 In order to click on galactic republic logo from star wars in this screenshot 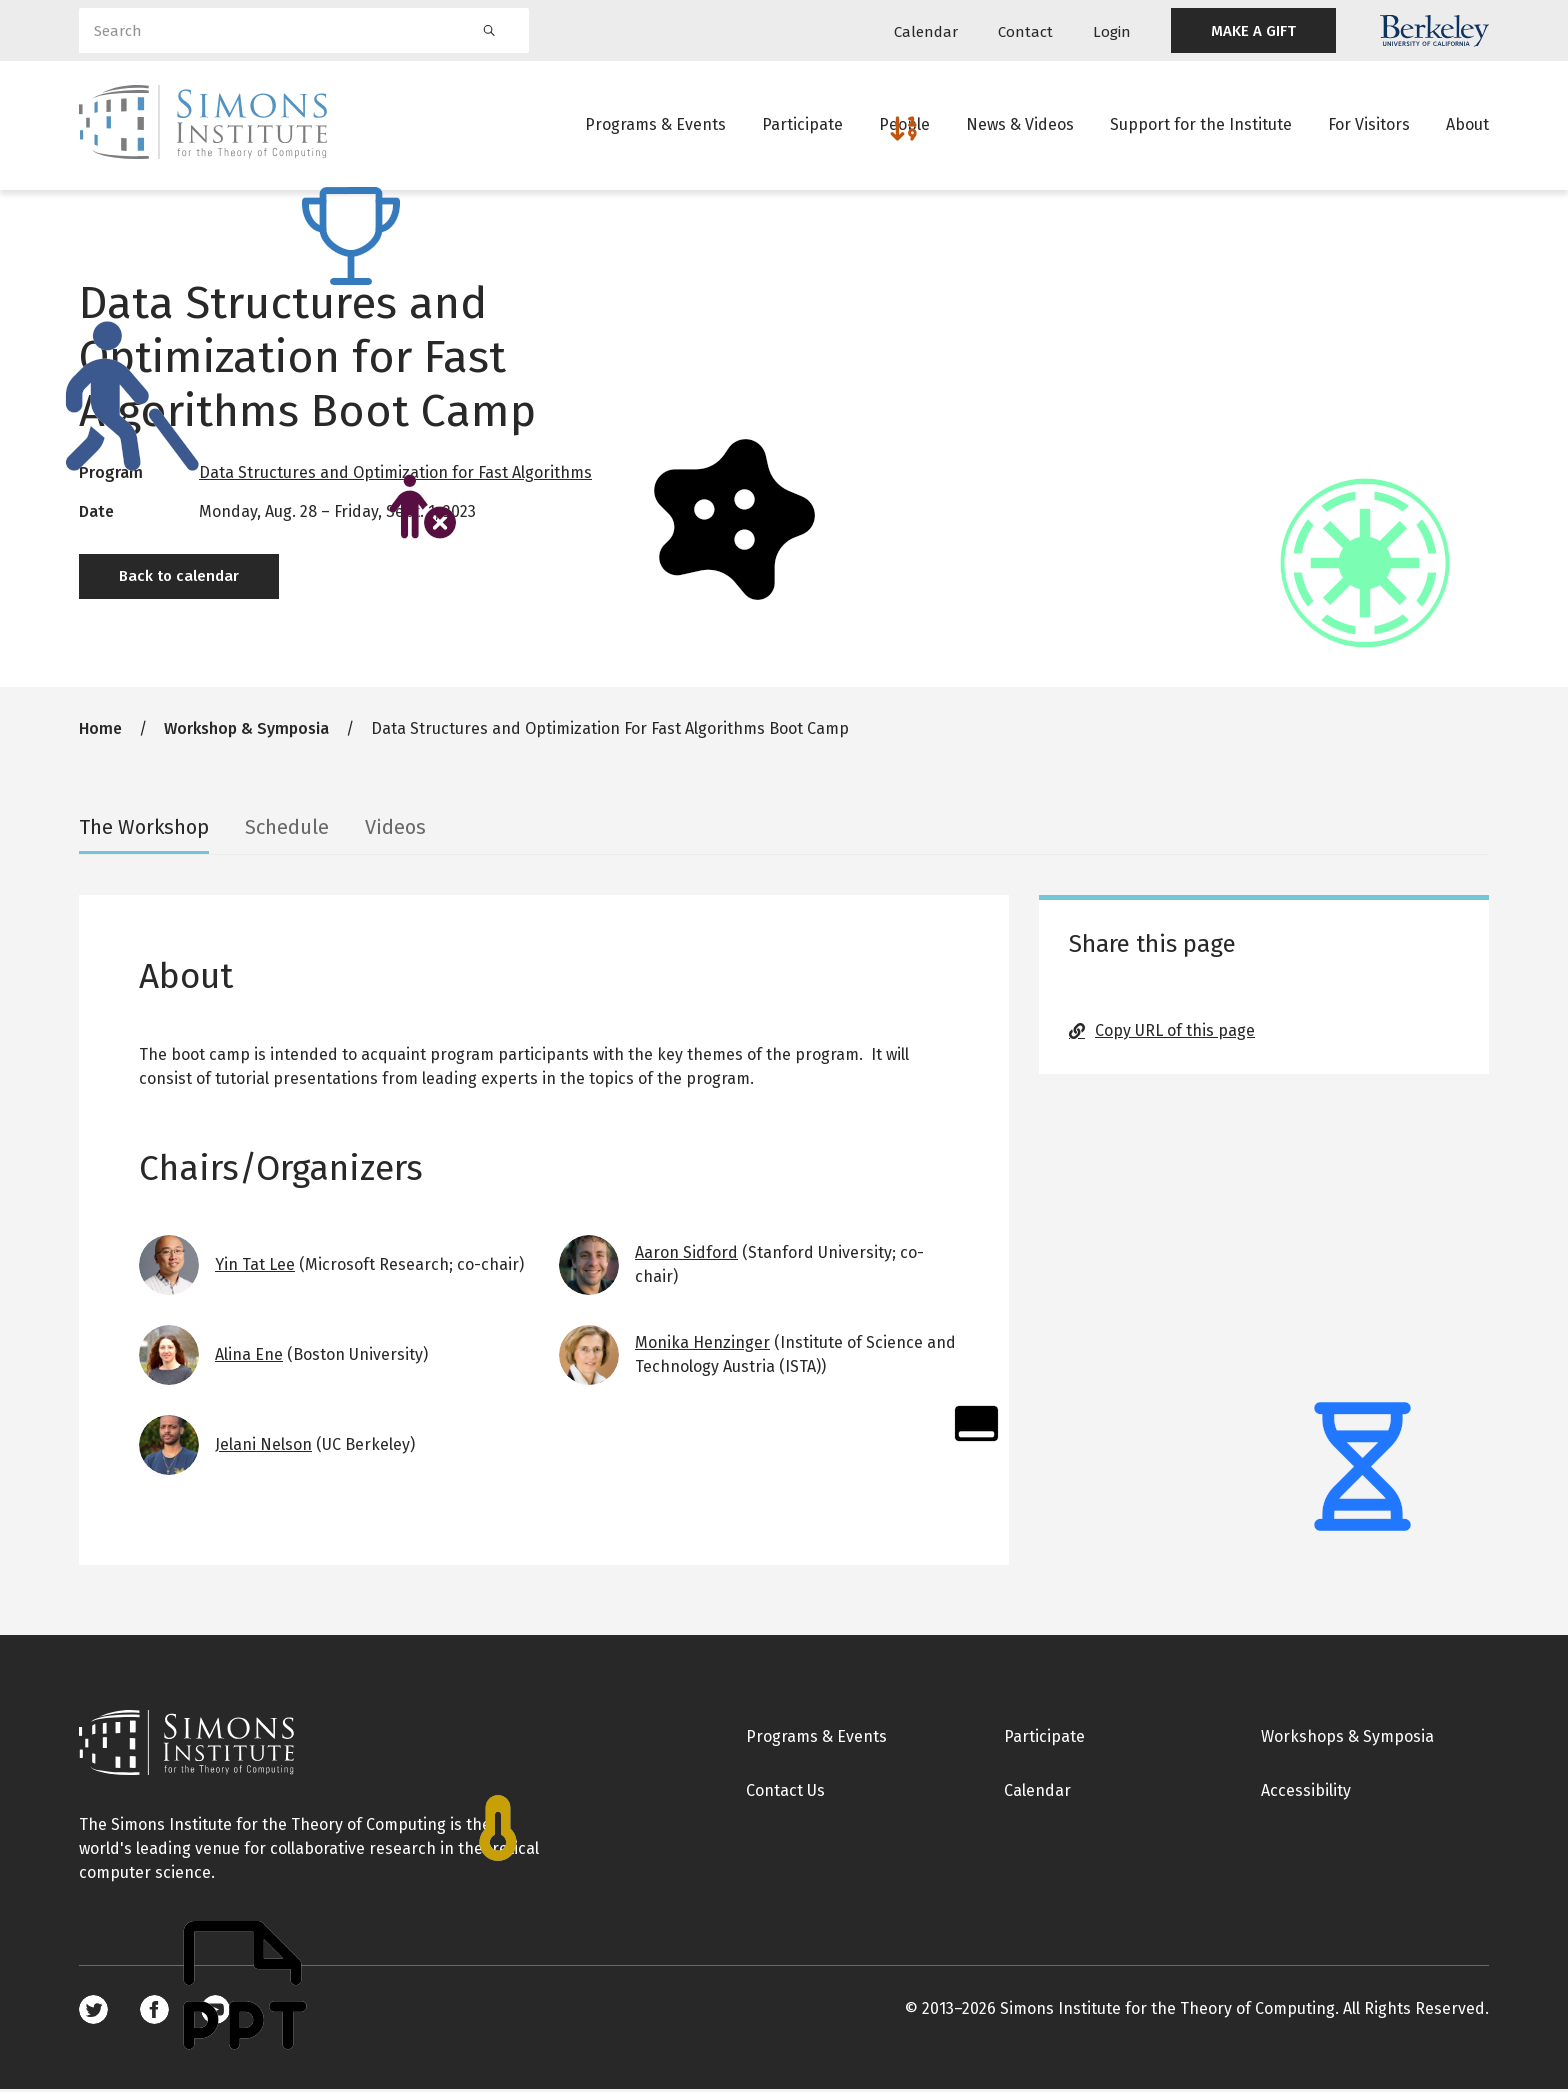, I will do `click(1365, 563)`.